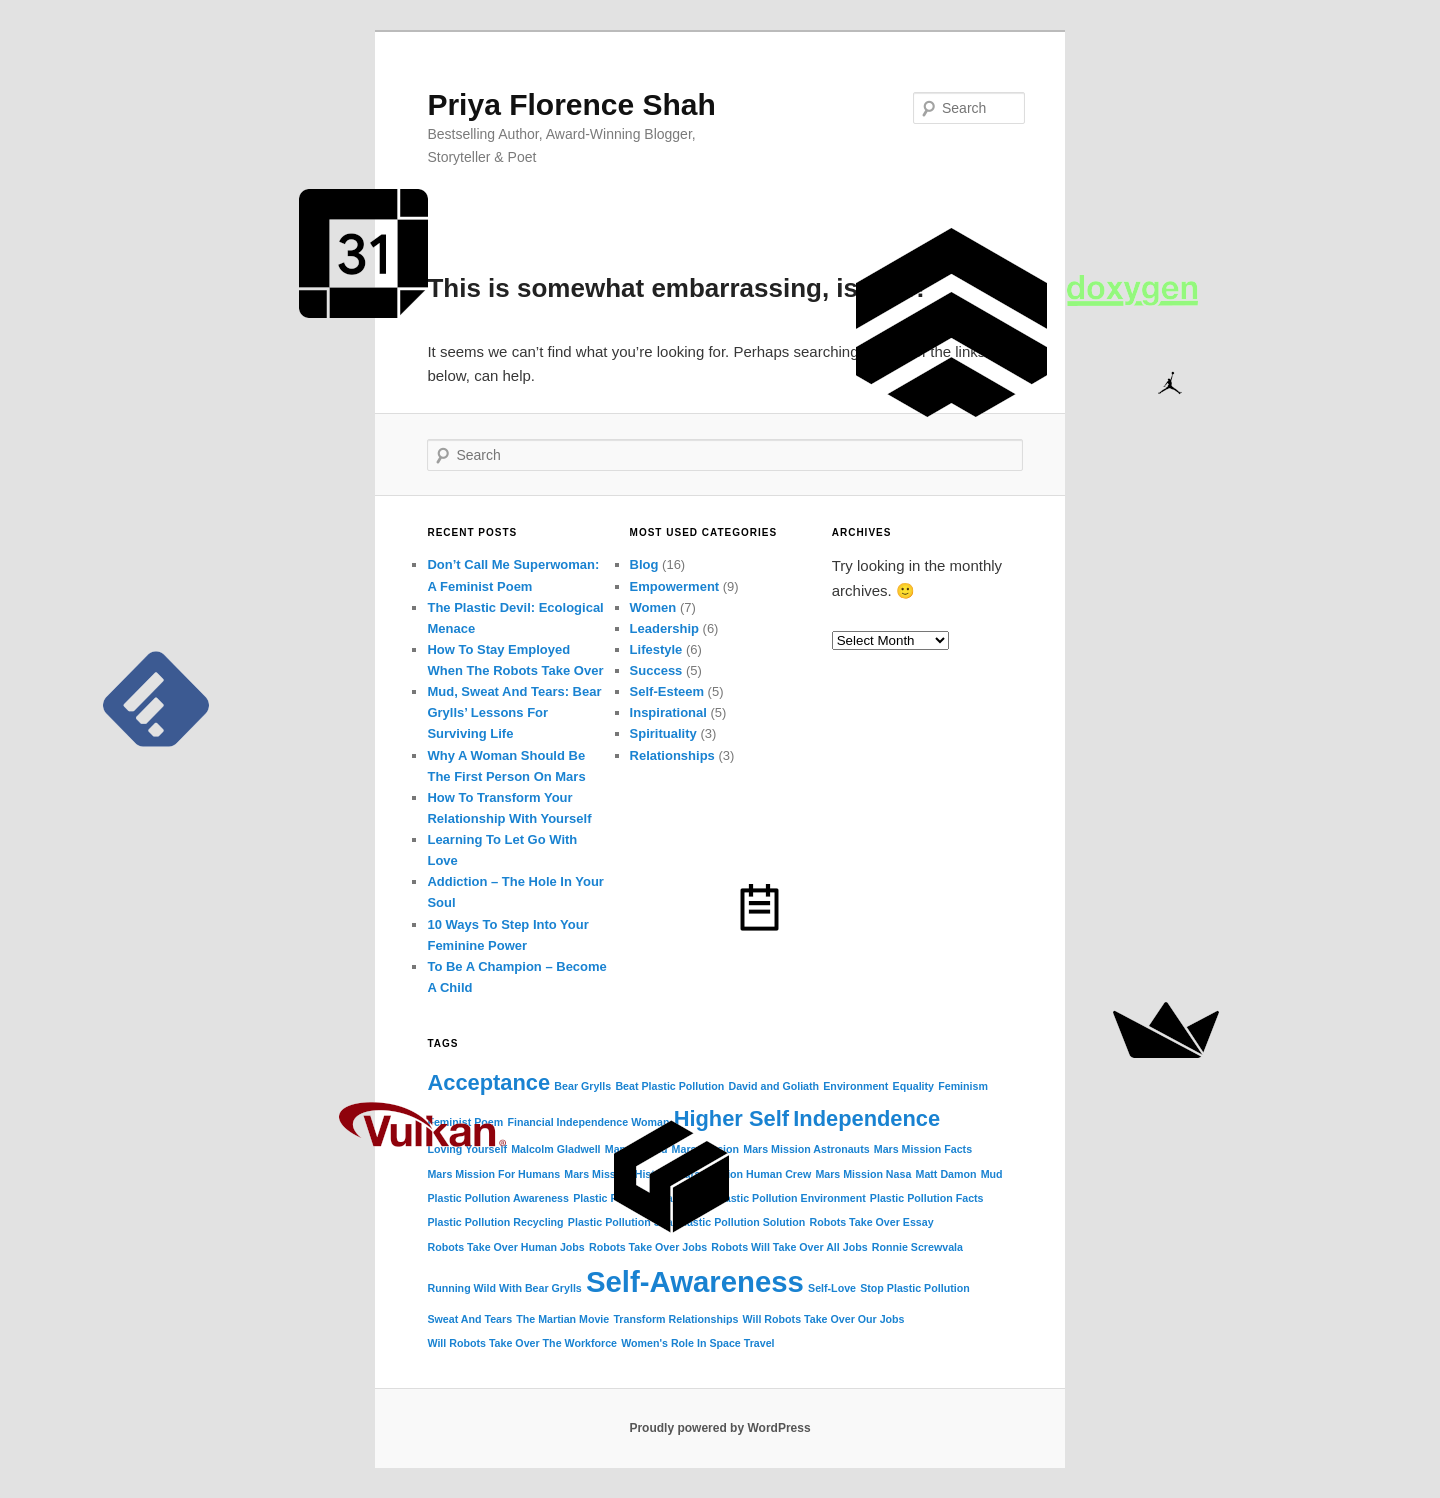  What do you see at coordinates (671, 1176) in the screenshot?
I see `git large file storage logo` at bounding box center [671, 1176].